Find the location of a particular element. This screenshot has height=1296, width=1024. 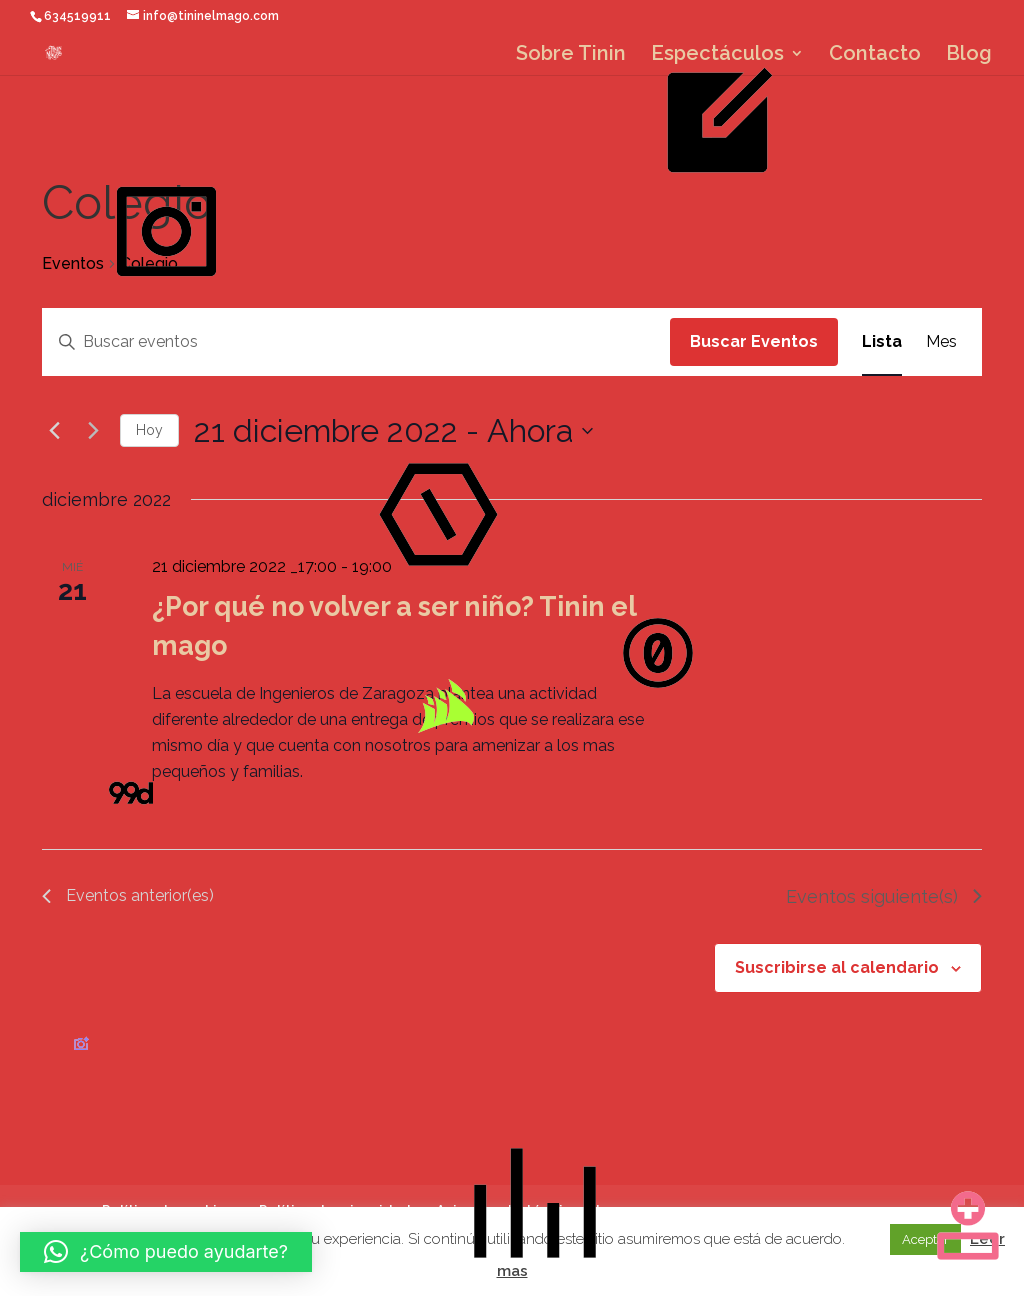

insert a new row above the current selection is located at coordinates (968, 1229).